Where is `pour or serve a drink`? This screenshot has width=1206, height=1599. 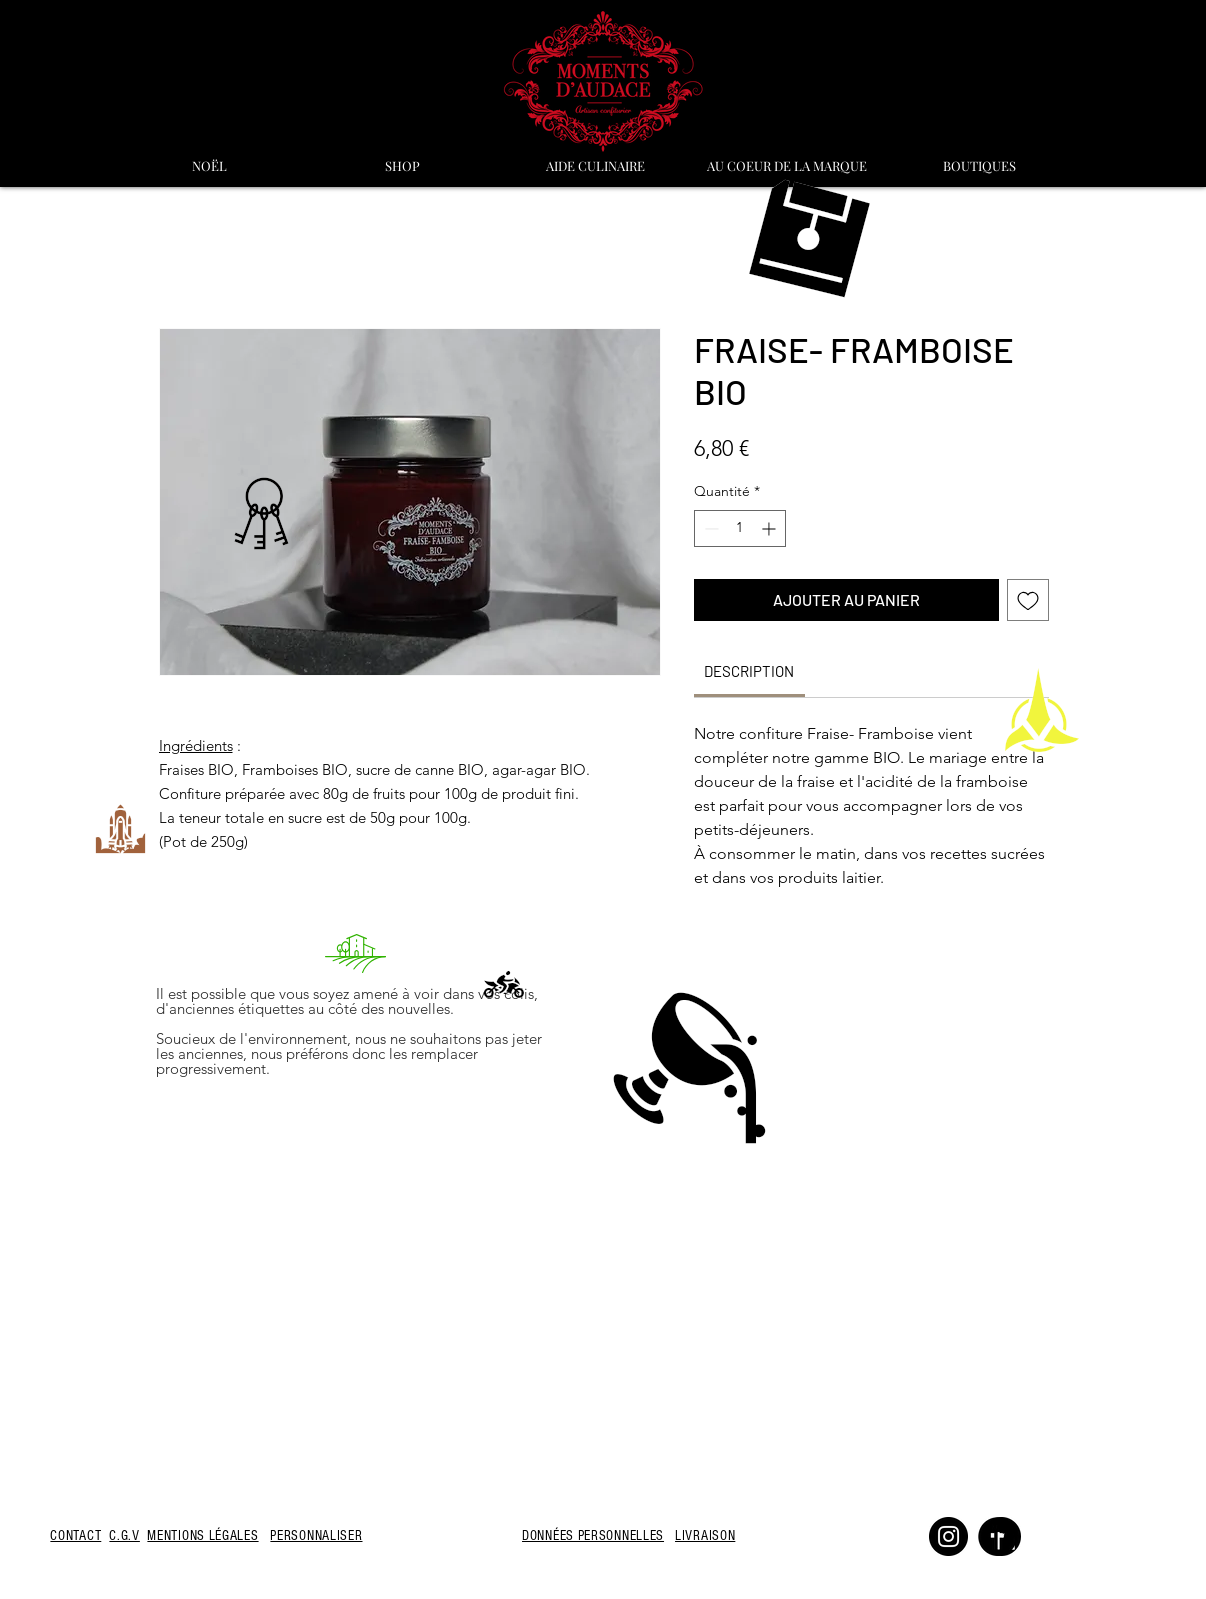
pour or serve a drink is located at coordinates (689, 1067).